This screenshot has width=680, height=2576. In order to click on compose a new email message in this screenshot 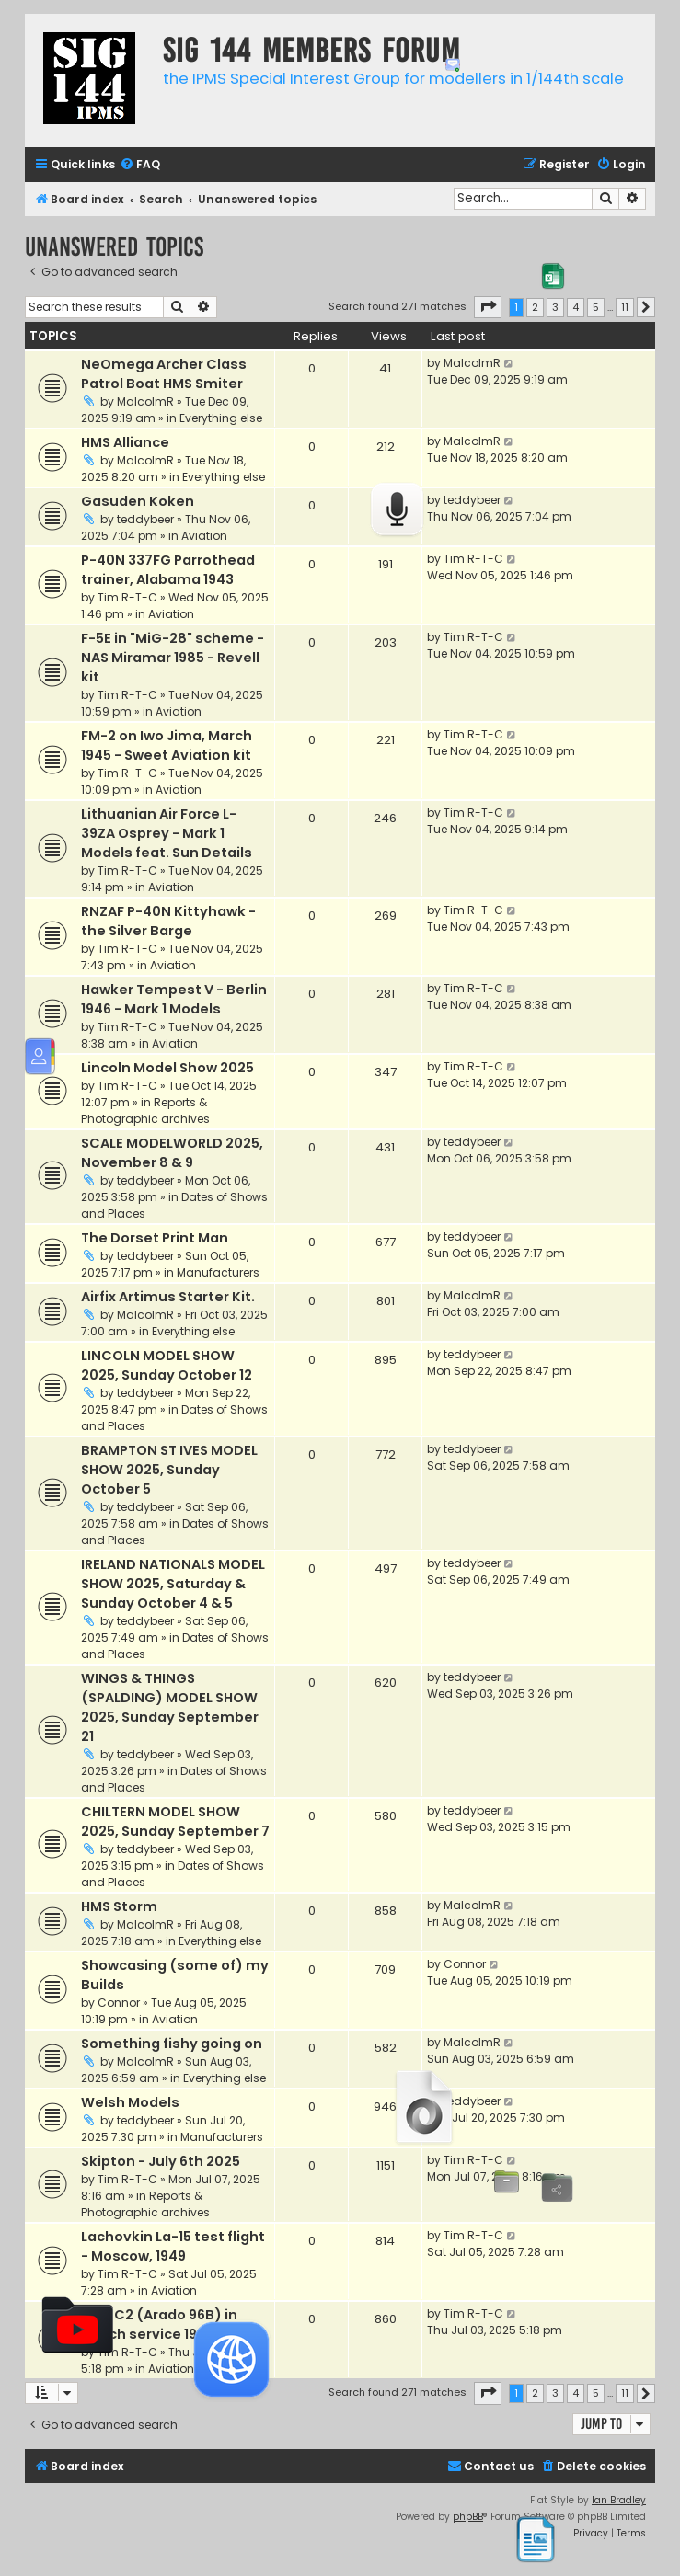, I will do `click(453, 64)`.